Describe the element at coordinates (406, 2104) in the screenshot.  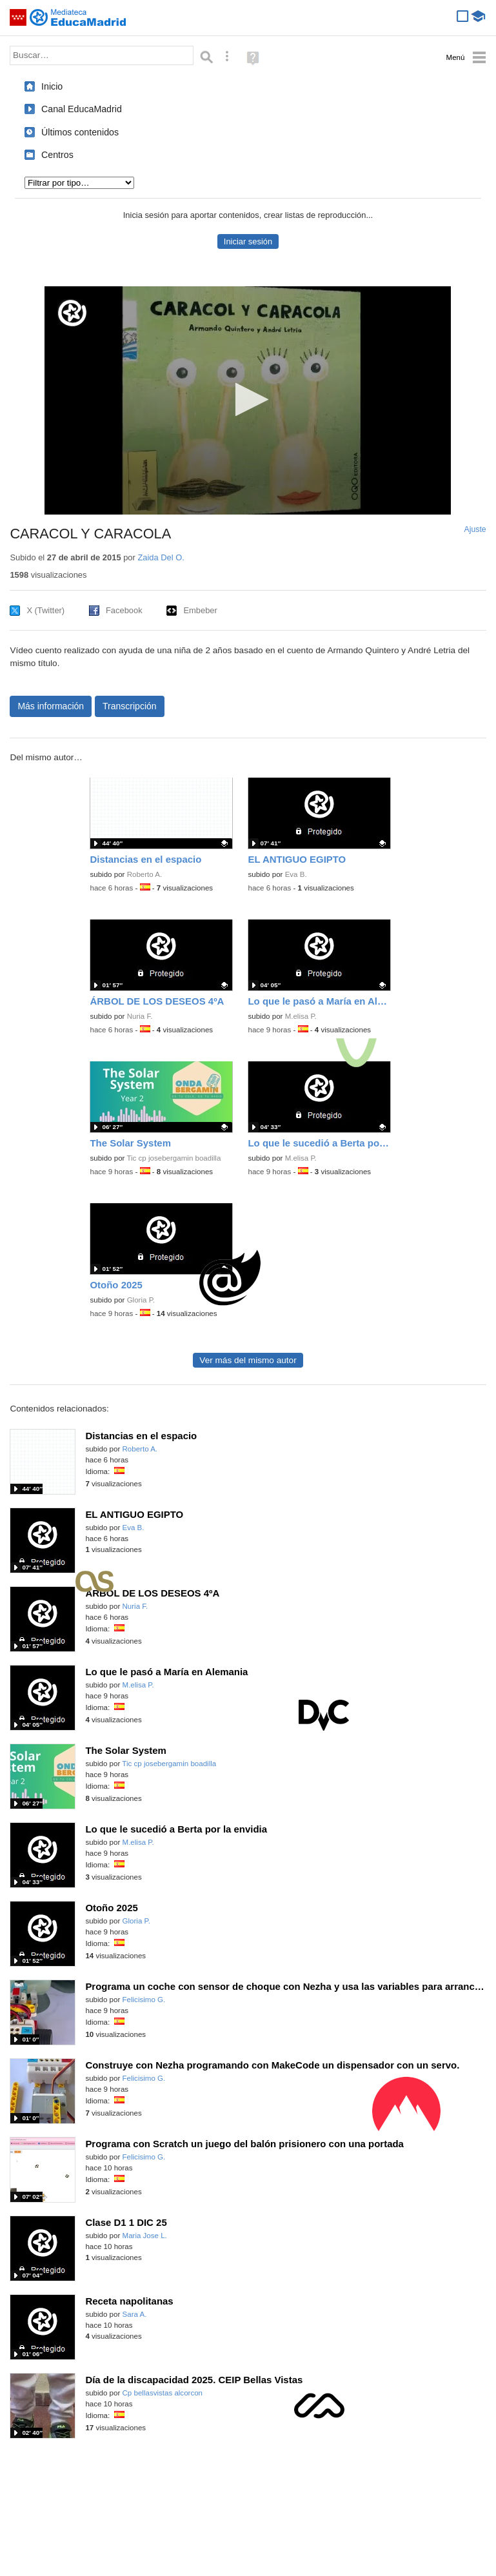
I see `open the NordVPN app` at that location.